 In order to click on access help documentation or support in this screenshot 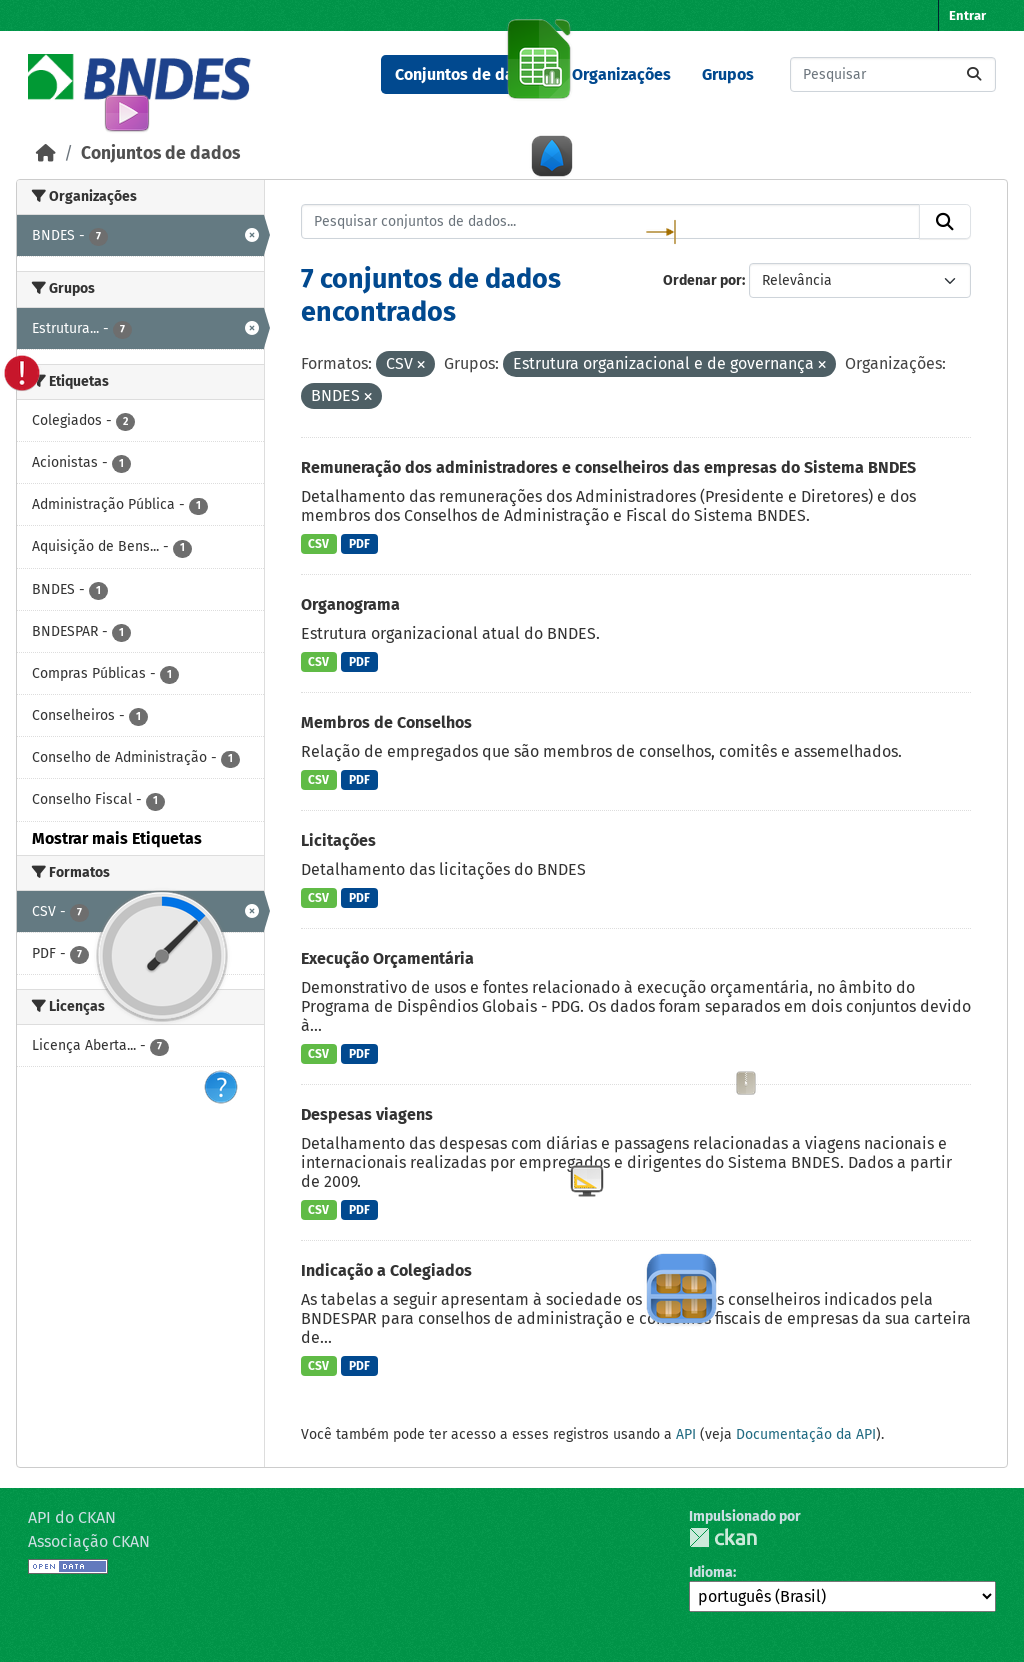, I will do `click(221, 1087)`.